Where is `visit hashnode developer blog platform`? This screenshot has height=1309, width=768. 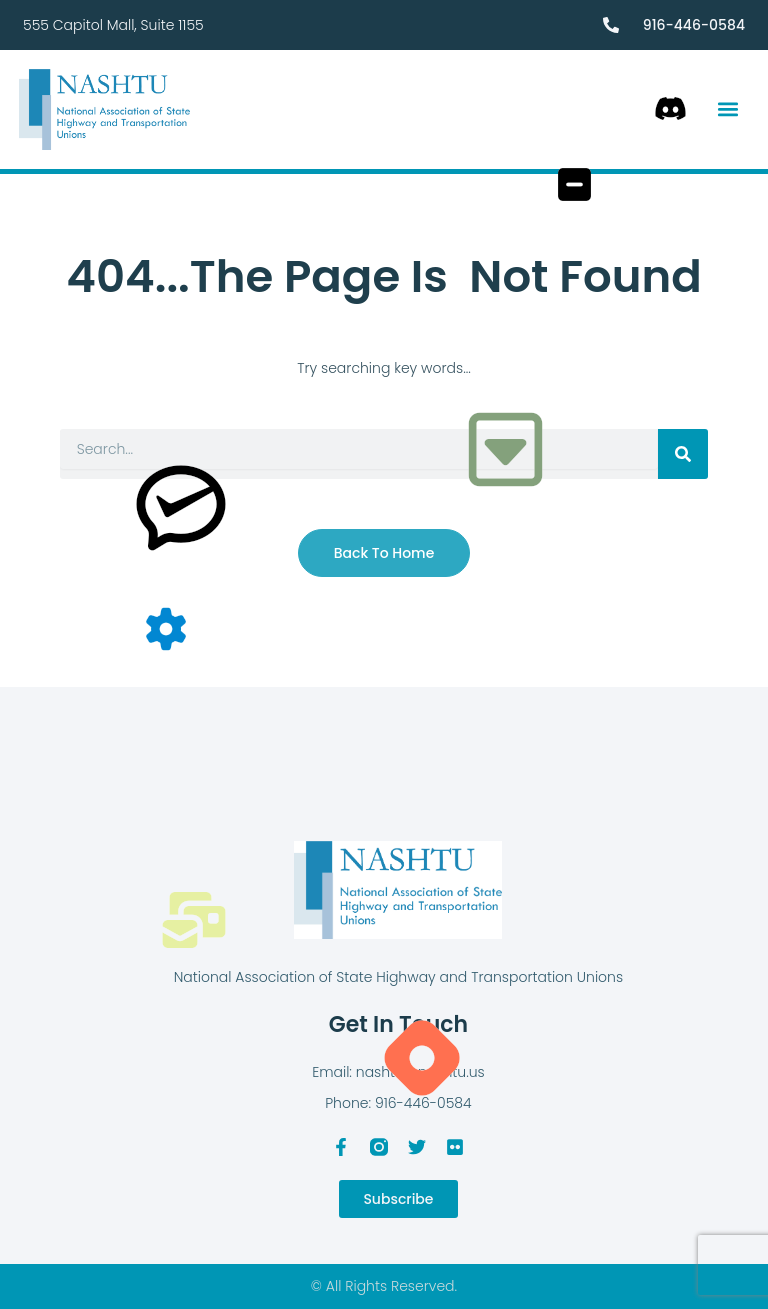
visit hashnode developer blog platform is located at coordinates (422, 1058).